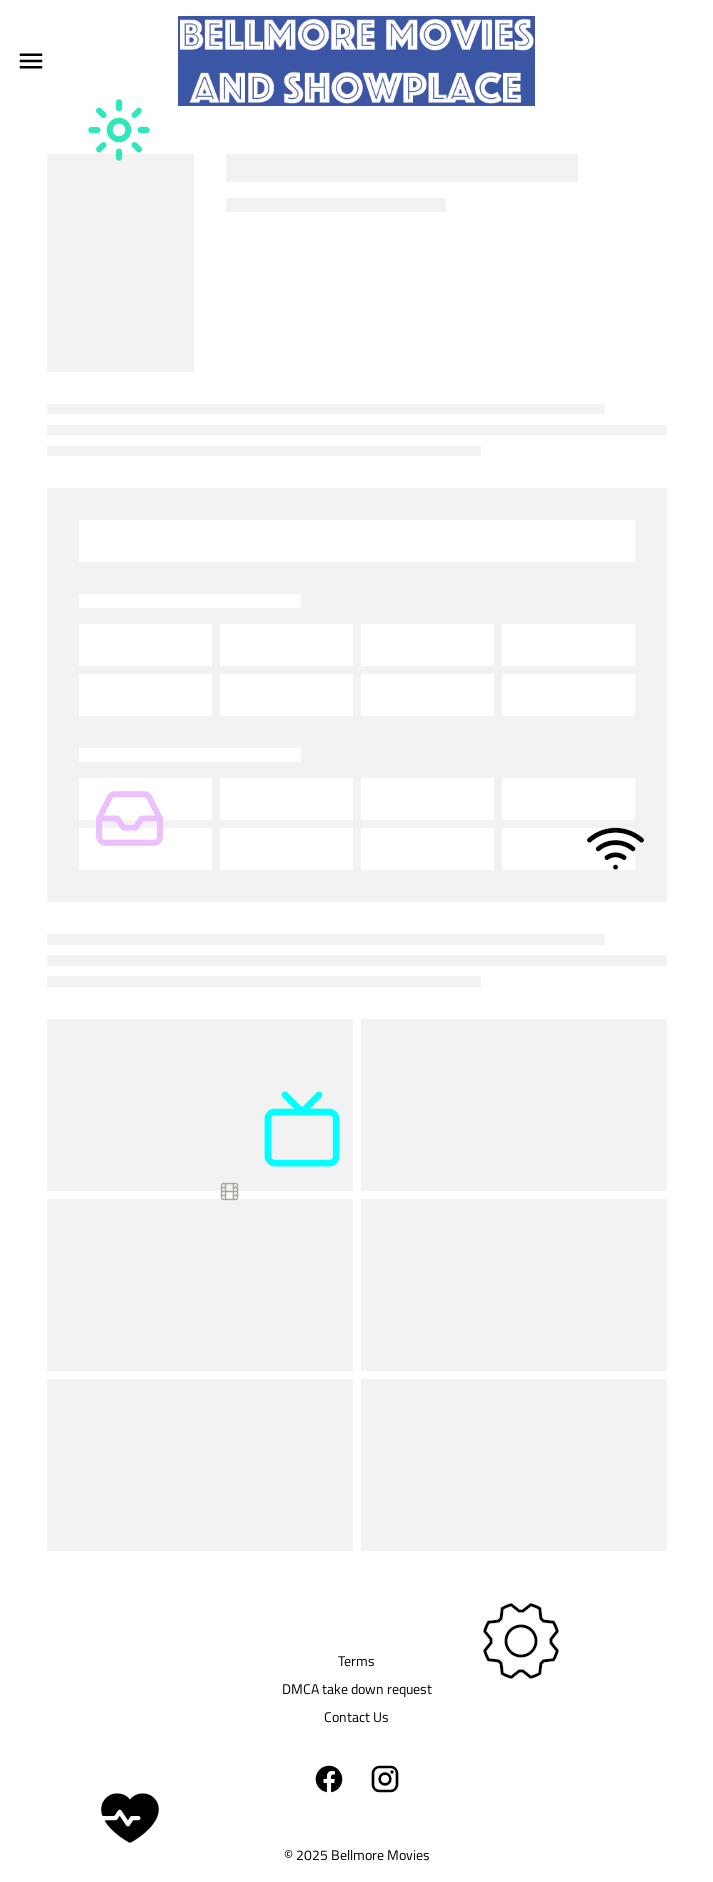 This screenshot has height=1882, width=713. I want to click on view your inbox messages, so click(129, 818).